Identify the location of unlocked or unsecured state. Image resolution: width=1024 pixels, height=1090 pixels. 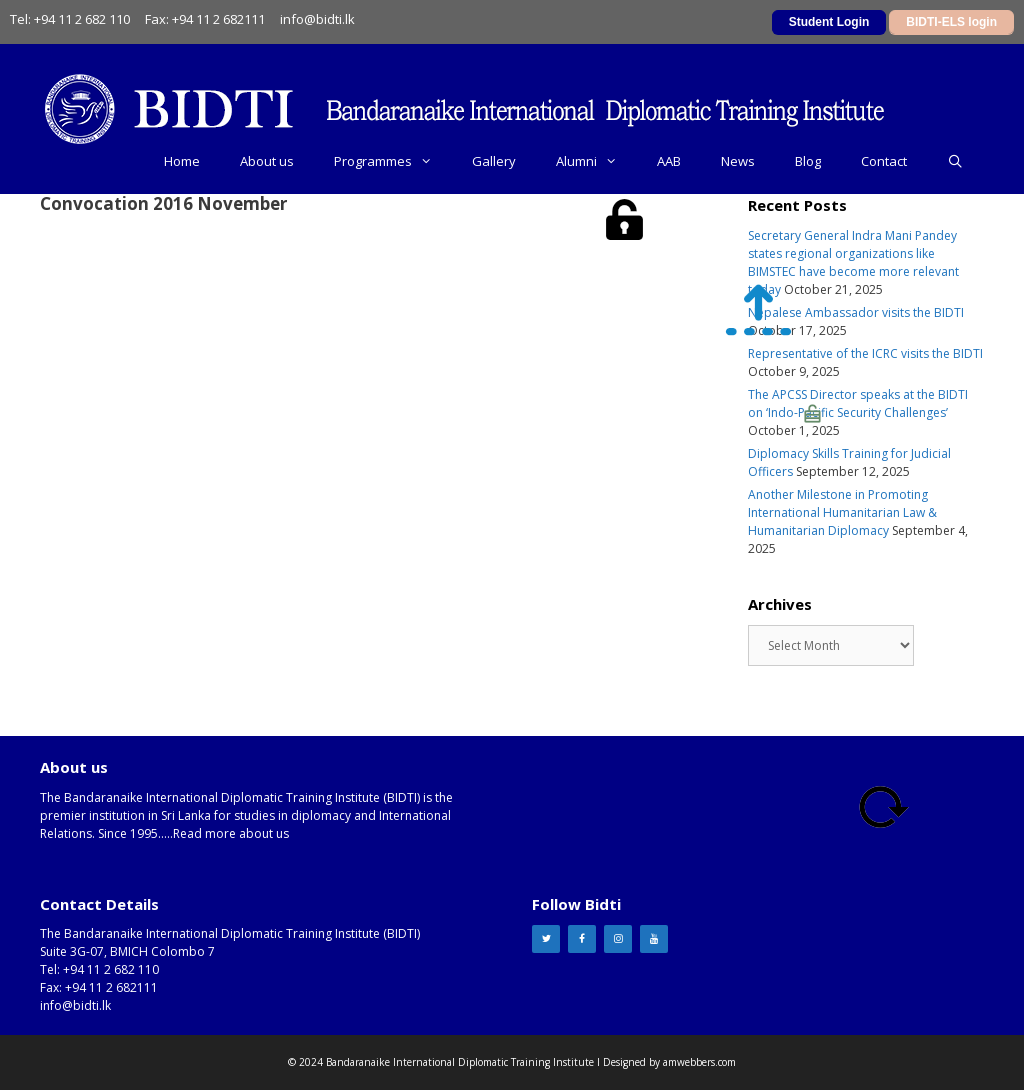
(812, 414).